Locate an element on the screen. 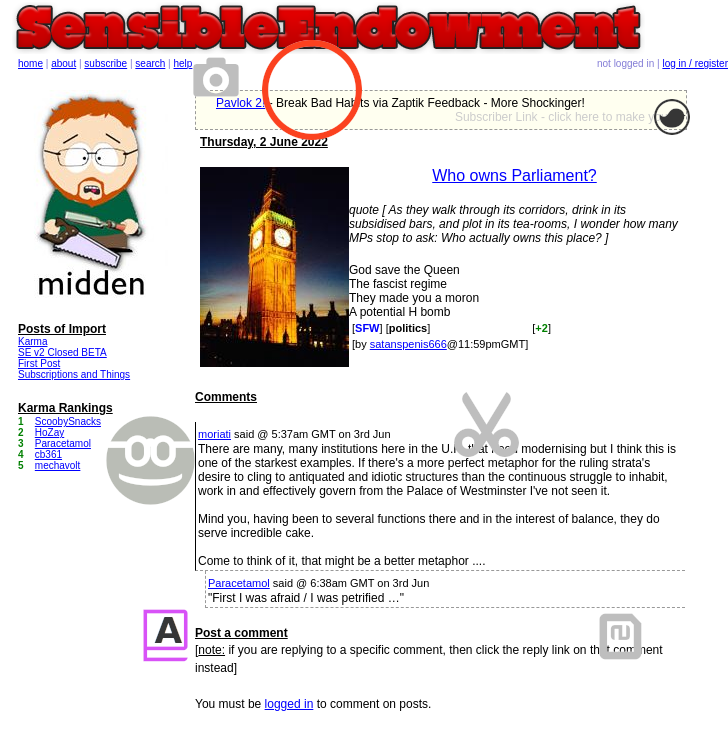  open camera to take a photo is located at coordinates (216, 77).